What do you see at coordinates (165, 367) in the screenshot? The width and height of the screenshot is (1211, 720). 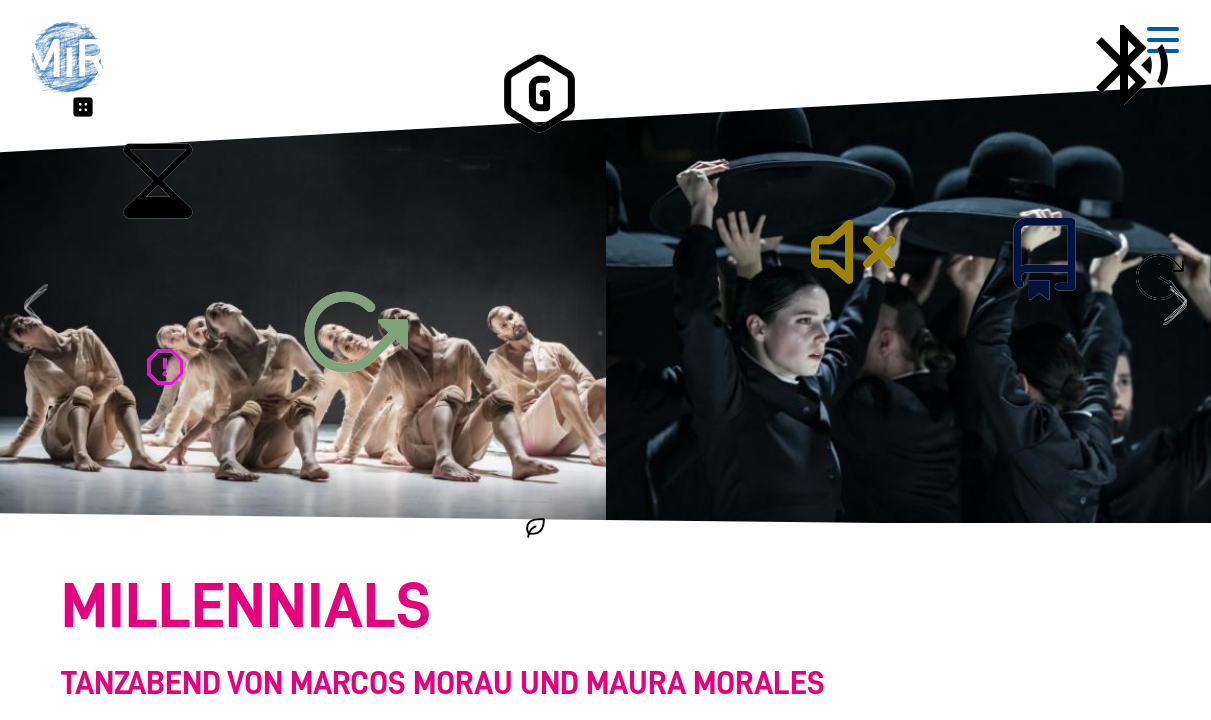 I see `stop or halt current action` at bounding box center [165, 367].